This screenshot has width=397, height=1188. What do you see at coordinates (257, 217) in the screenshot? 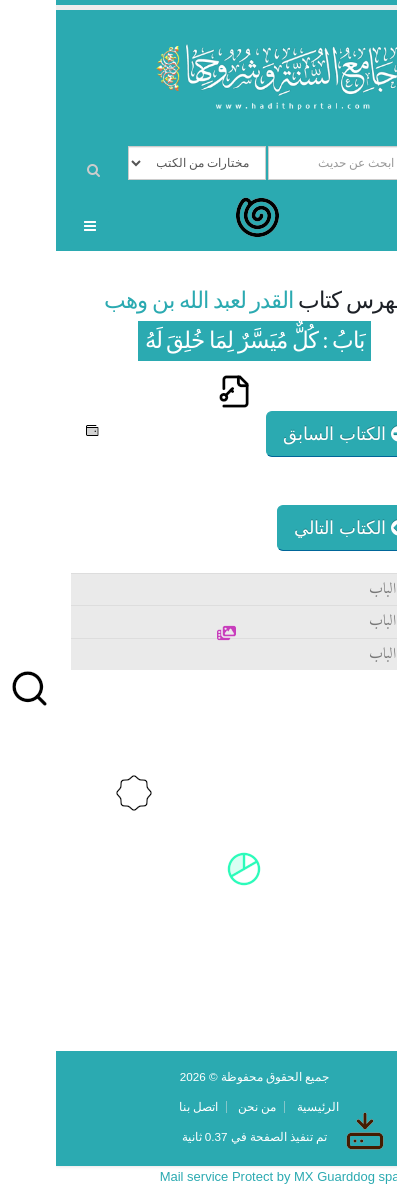
I see `access terminal or command line interface` at bounding box center [257, 217].